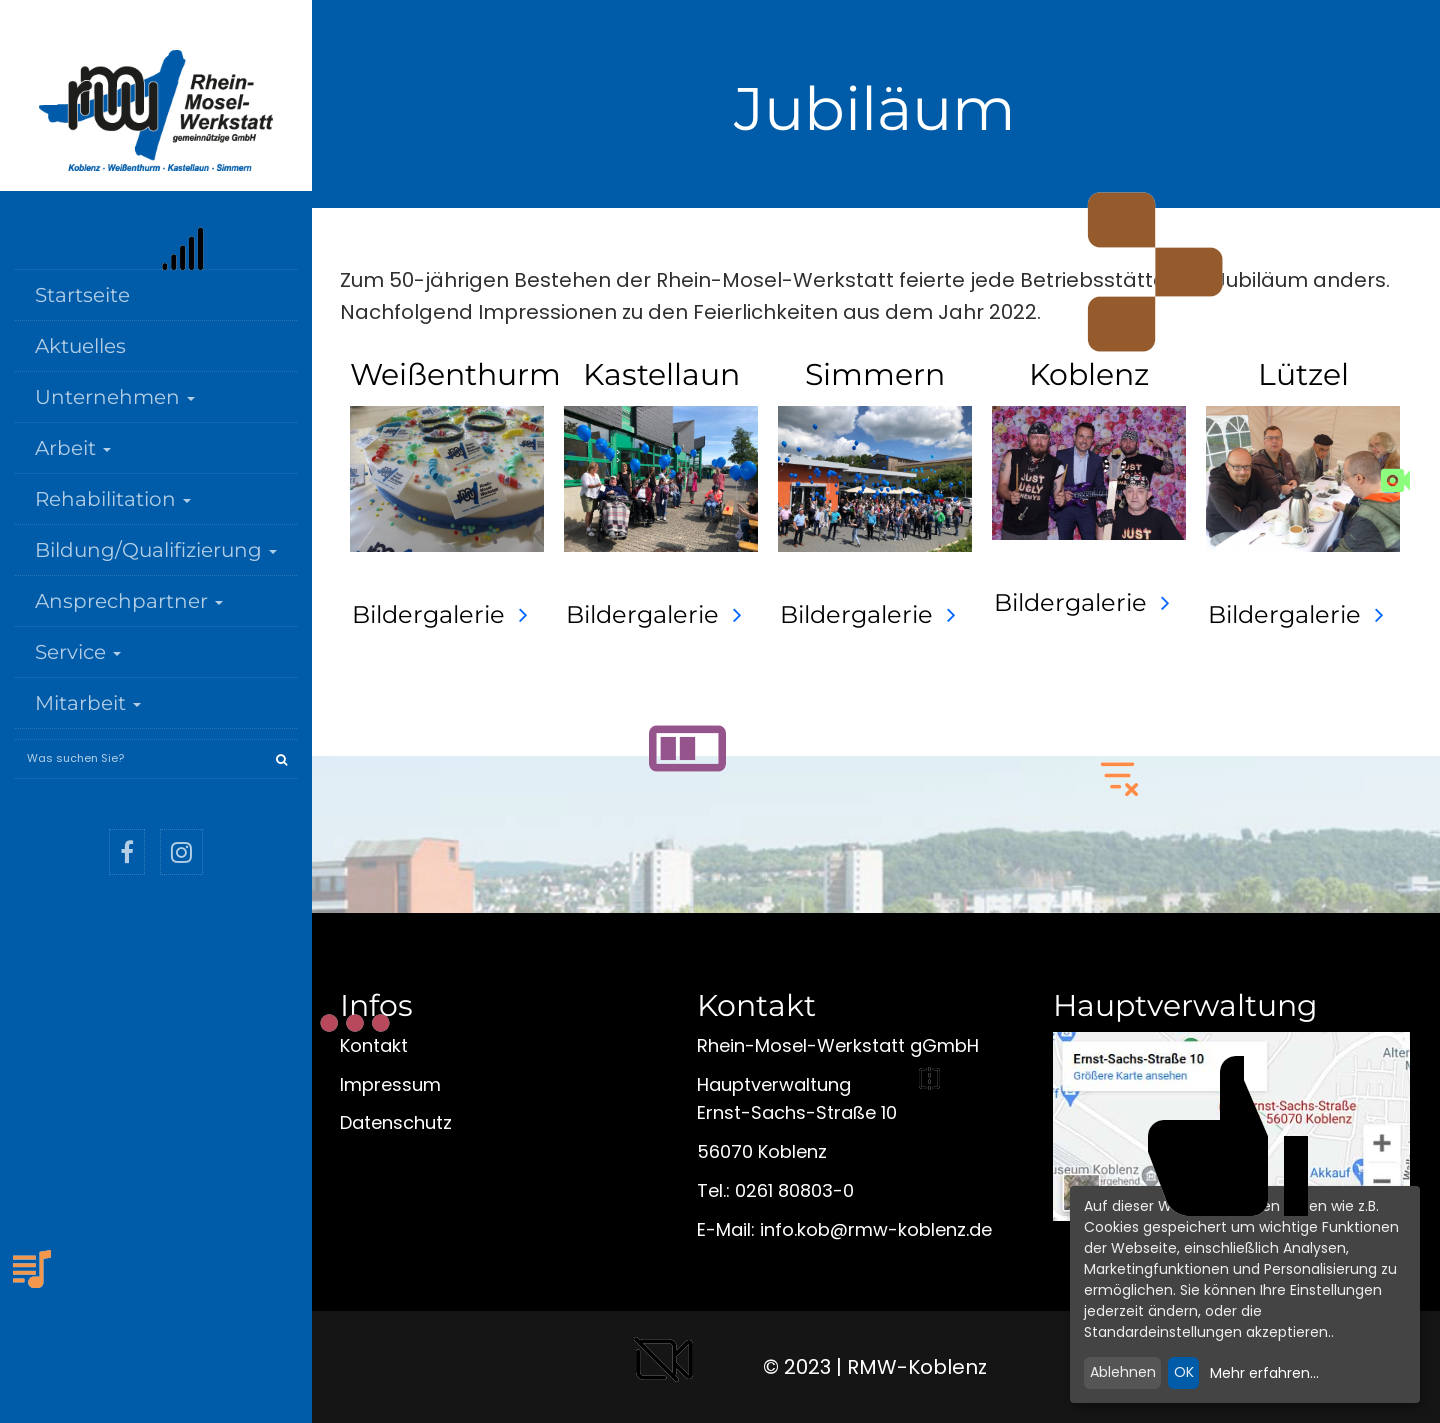 The image size is (1440, 1423). What do you see at coordinates (1228, 1136) in the screenshot?
I see `like or approve this content` at bounding box center [1228, 1136].